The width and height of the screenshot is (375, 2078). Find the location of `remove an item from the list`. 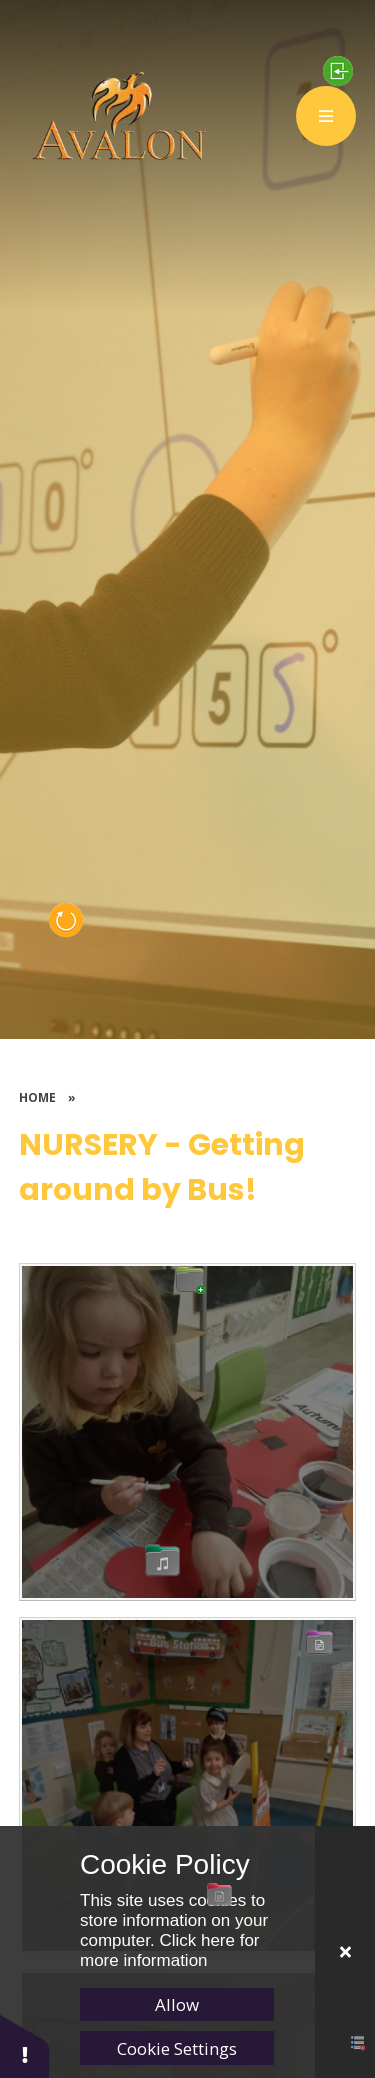

remove an item from the list is located at coordinates (357, 2042).